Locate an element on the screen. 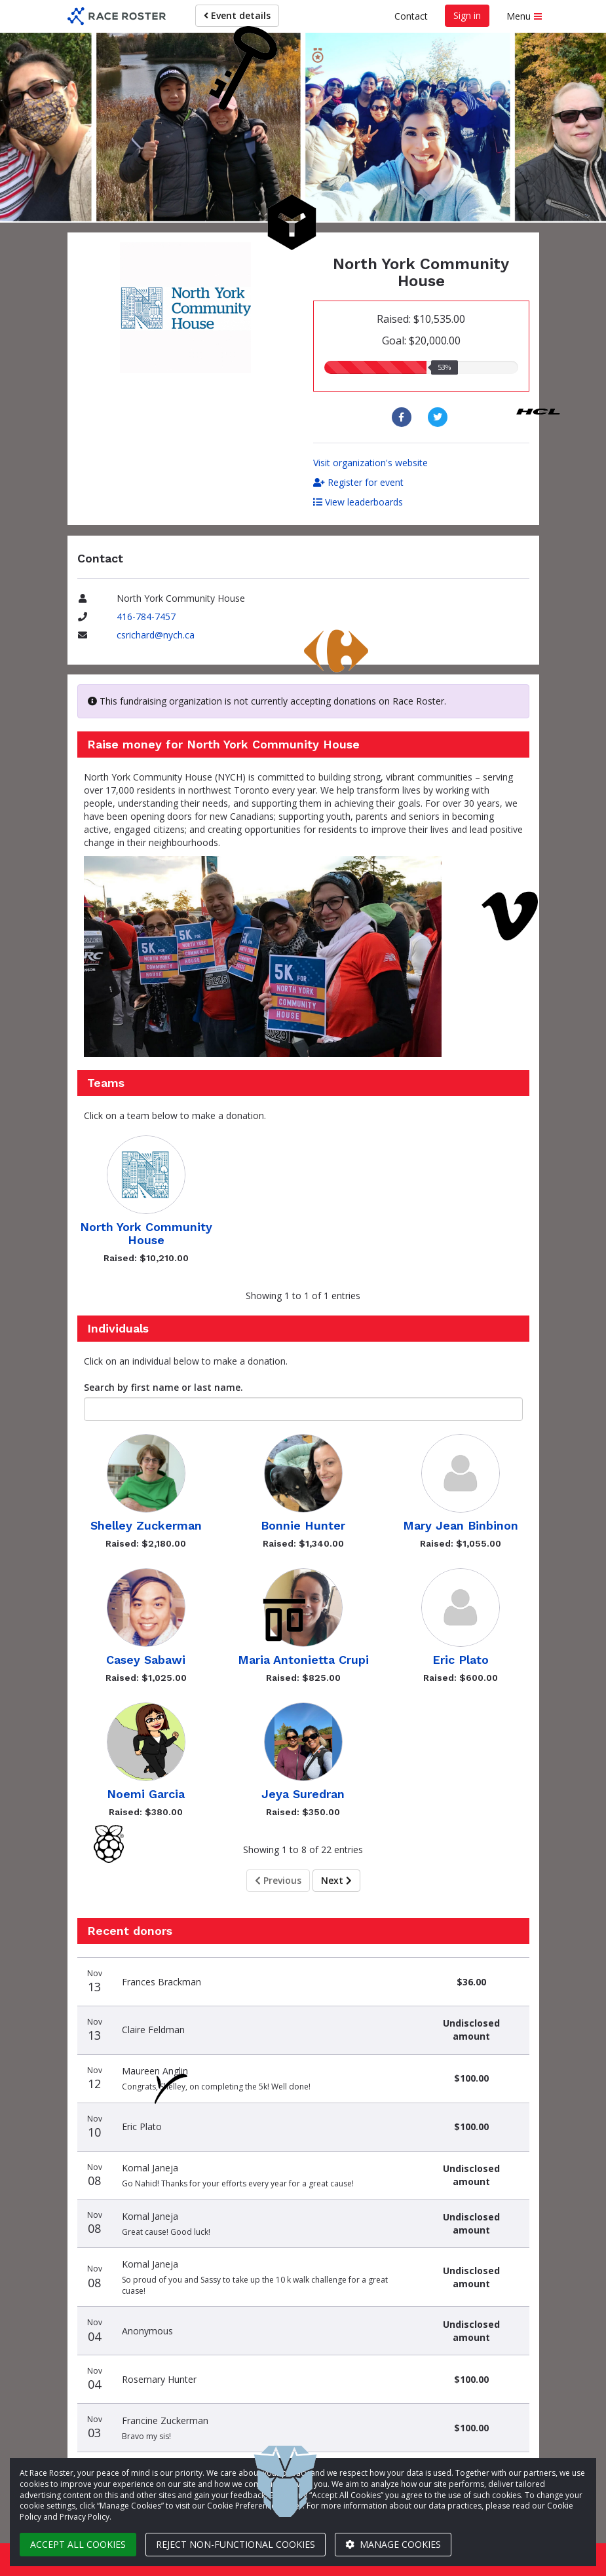  view achievements or awards is located at coordinates (318, 55).